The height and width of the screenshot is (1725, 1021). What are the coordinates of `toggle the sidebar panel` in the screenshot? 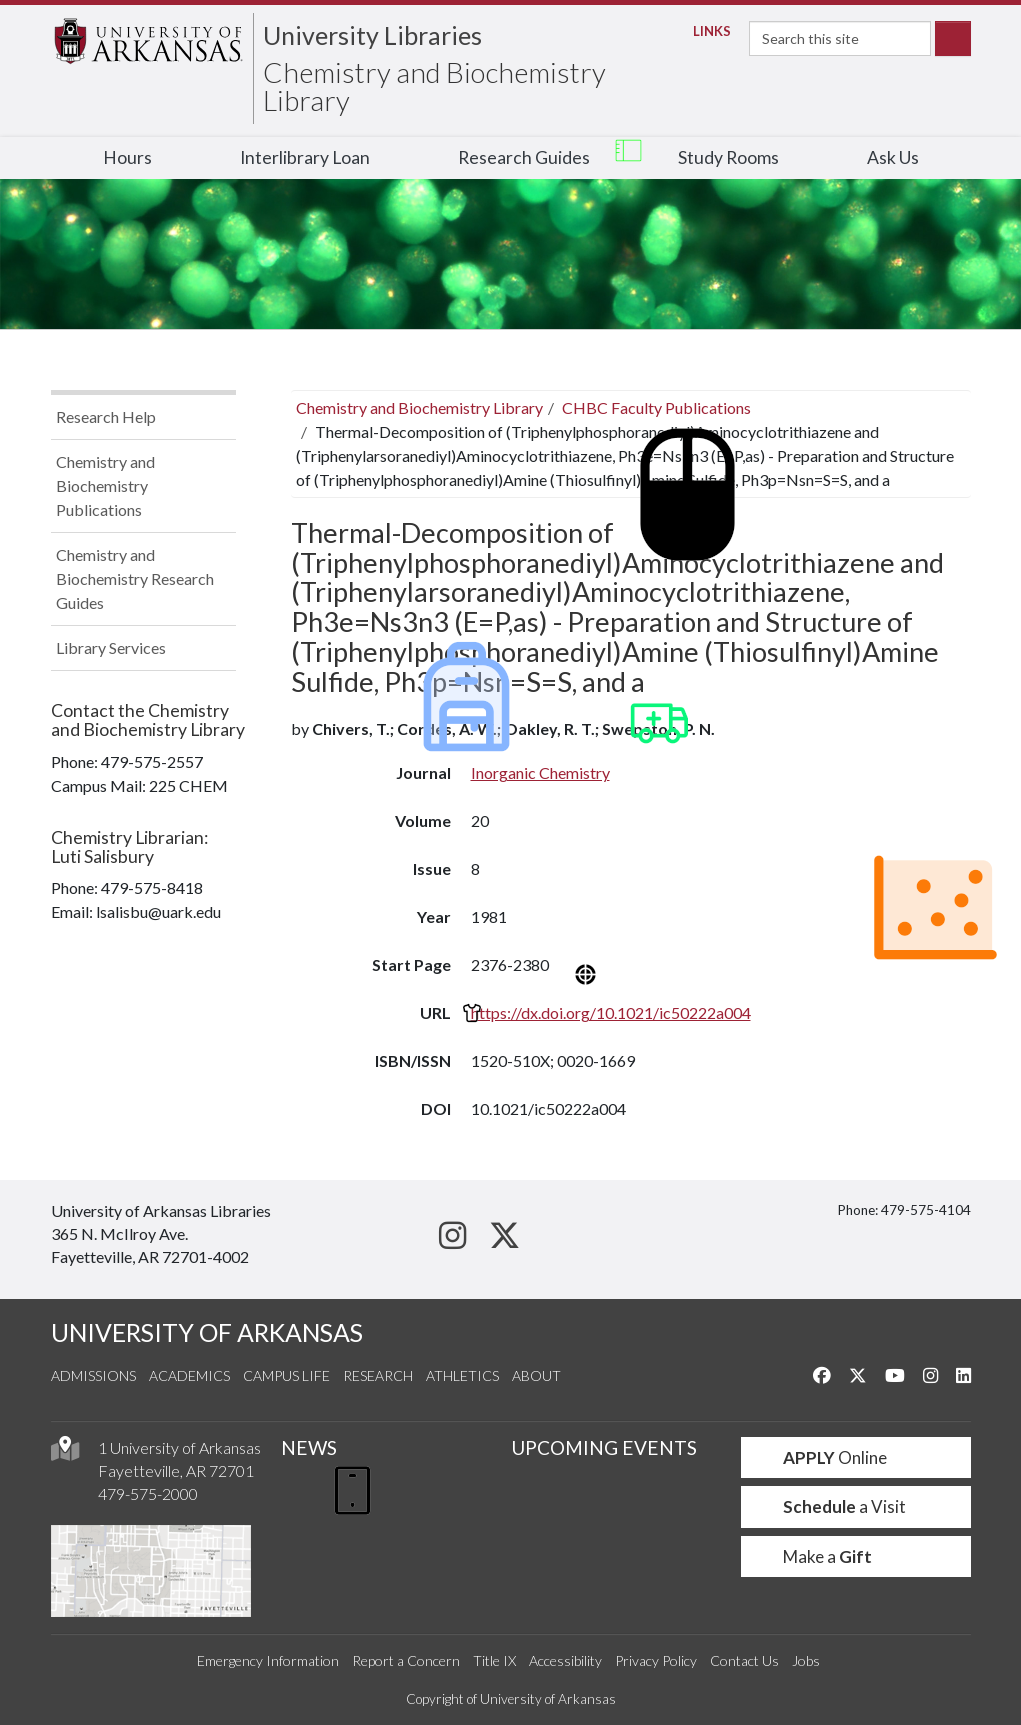 It's located at (628, 150).